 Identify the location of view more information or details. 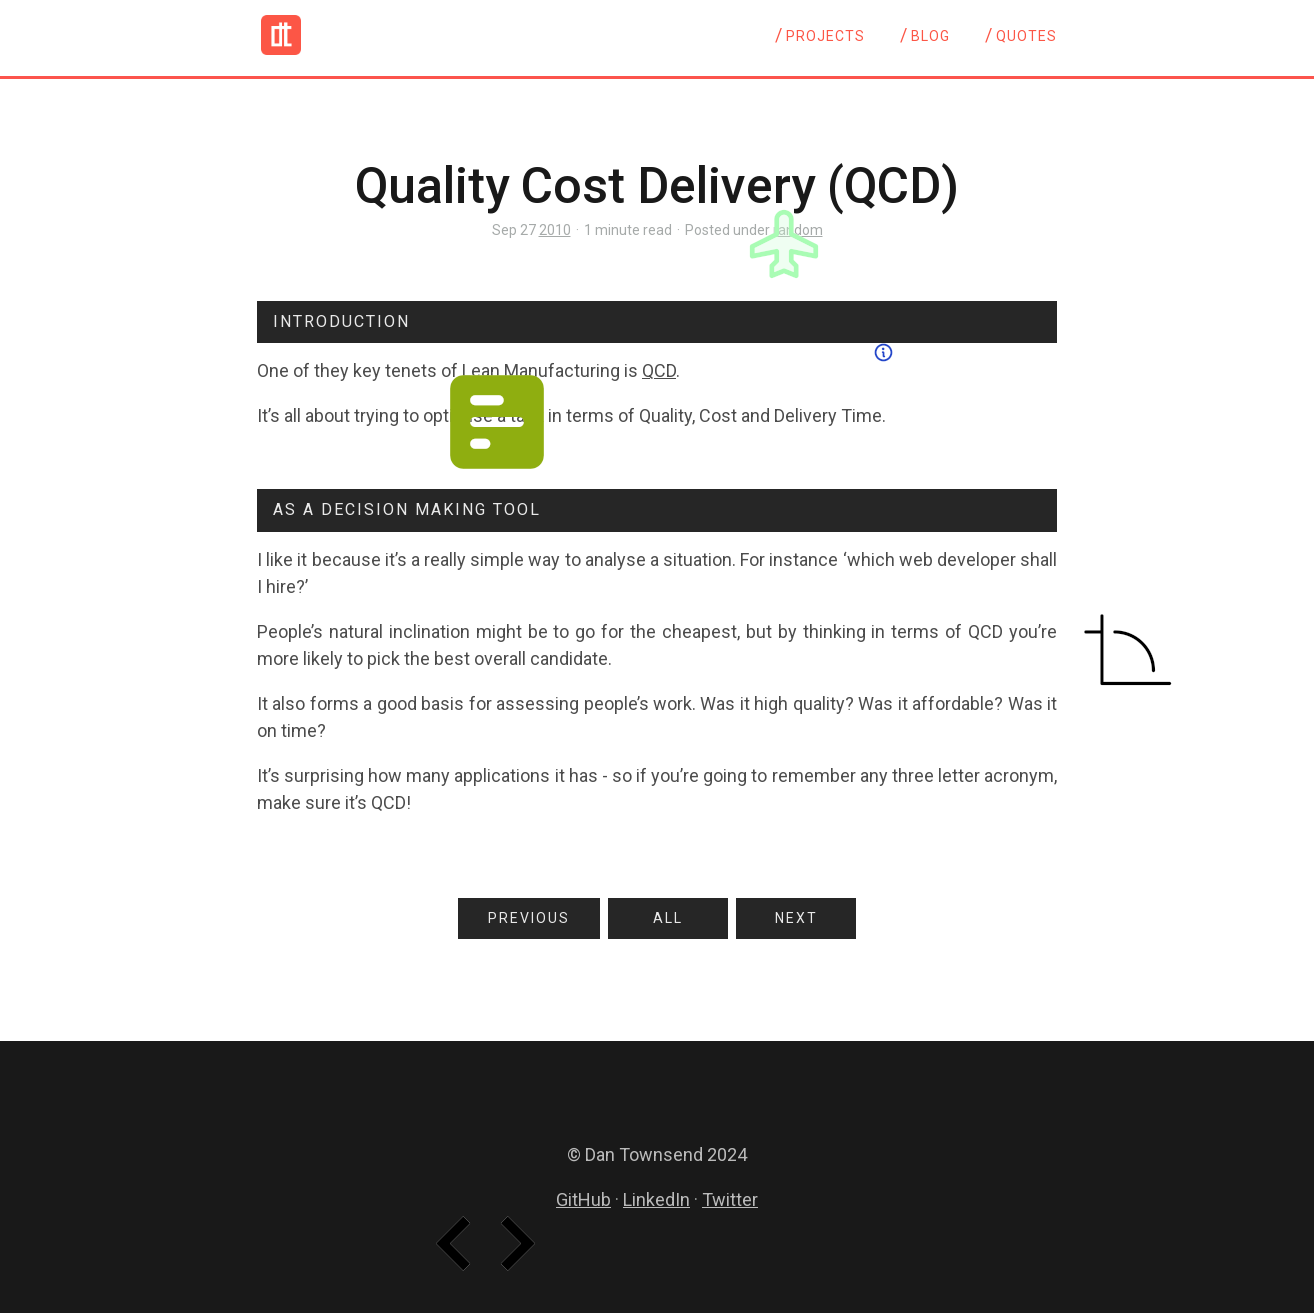
(883, 352).